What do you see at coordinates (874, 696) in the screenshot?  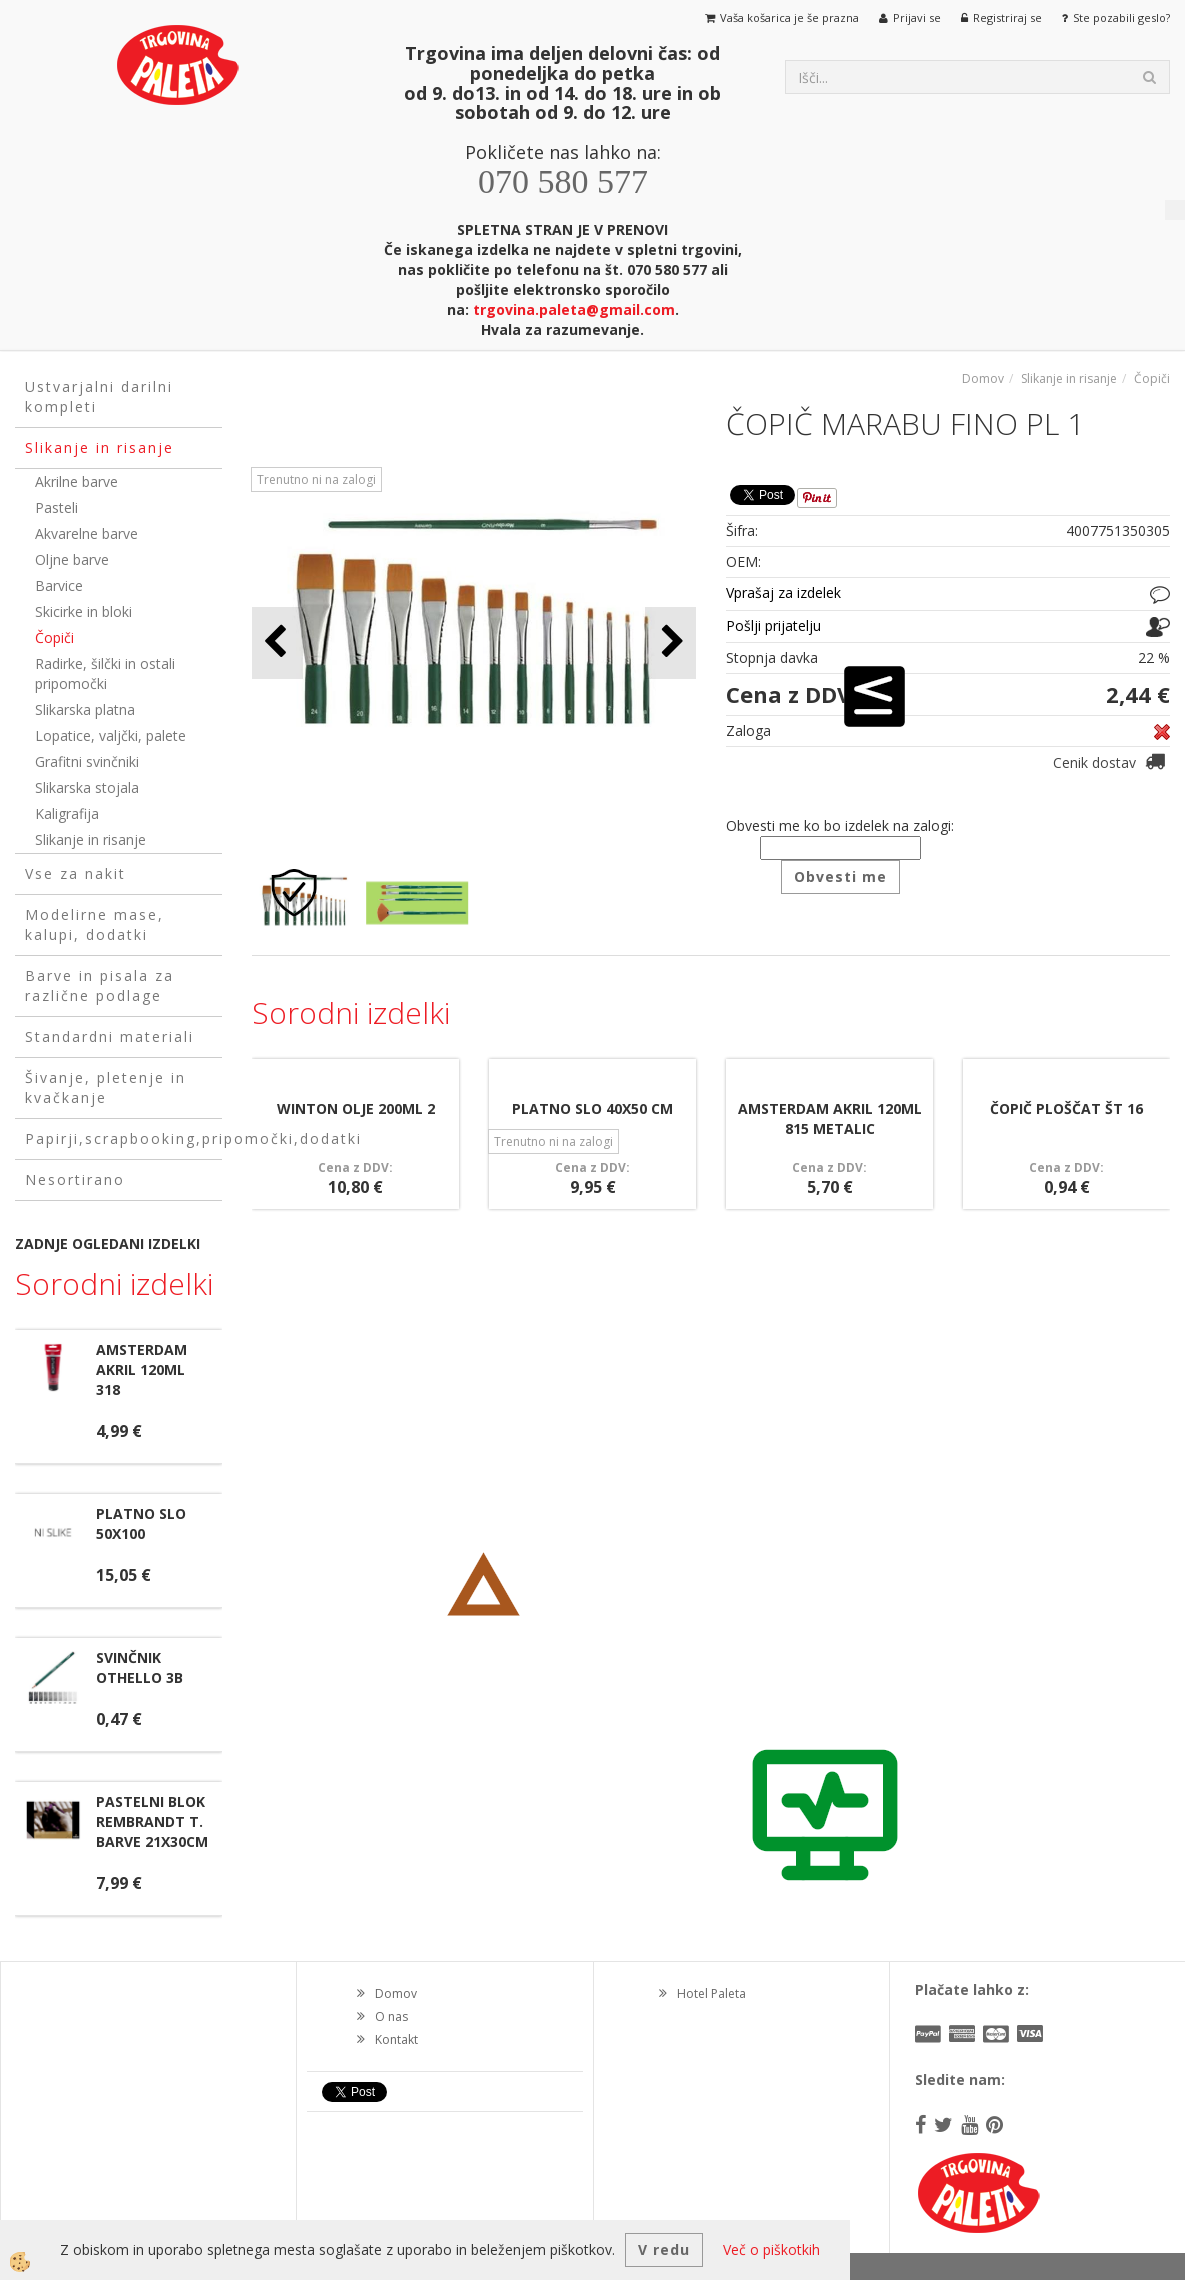 I see `less than or equal to comparison operator` at bounding box center [874, 696].